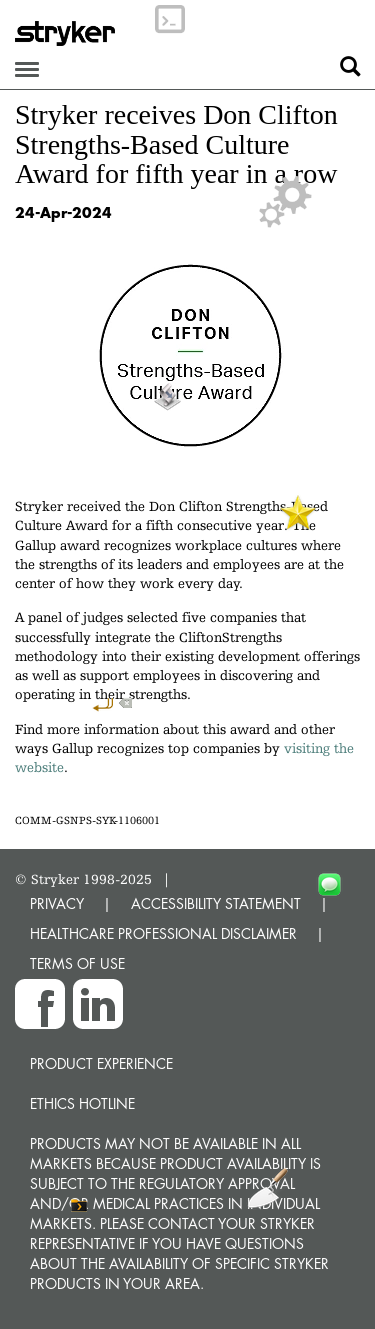  What do you see at coordinates (102, 703) in the screenshot?
I see `reply to all recipients in an email thread` at bounding box center [102, 703].